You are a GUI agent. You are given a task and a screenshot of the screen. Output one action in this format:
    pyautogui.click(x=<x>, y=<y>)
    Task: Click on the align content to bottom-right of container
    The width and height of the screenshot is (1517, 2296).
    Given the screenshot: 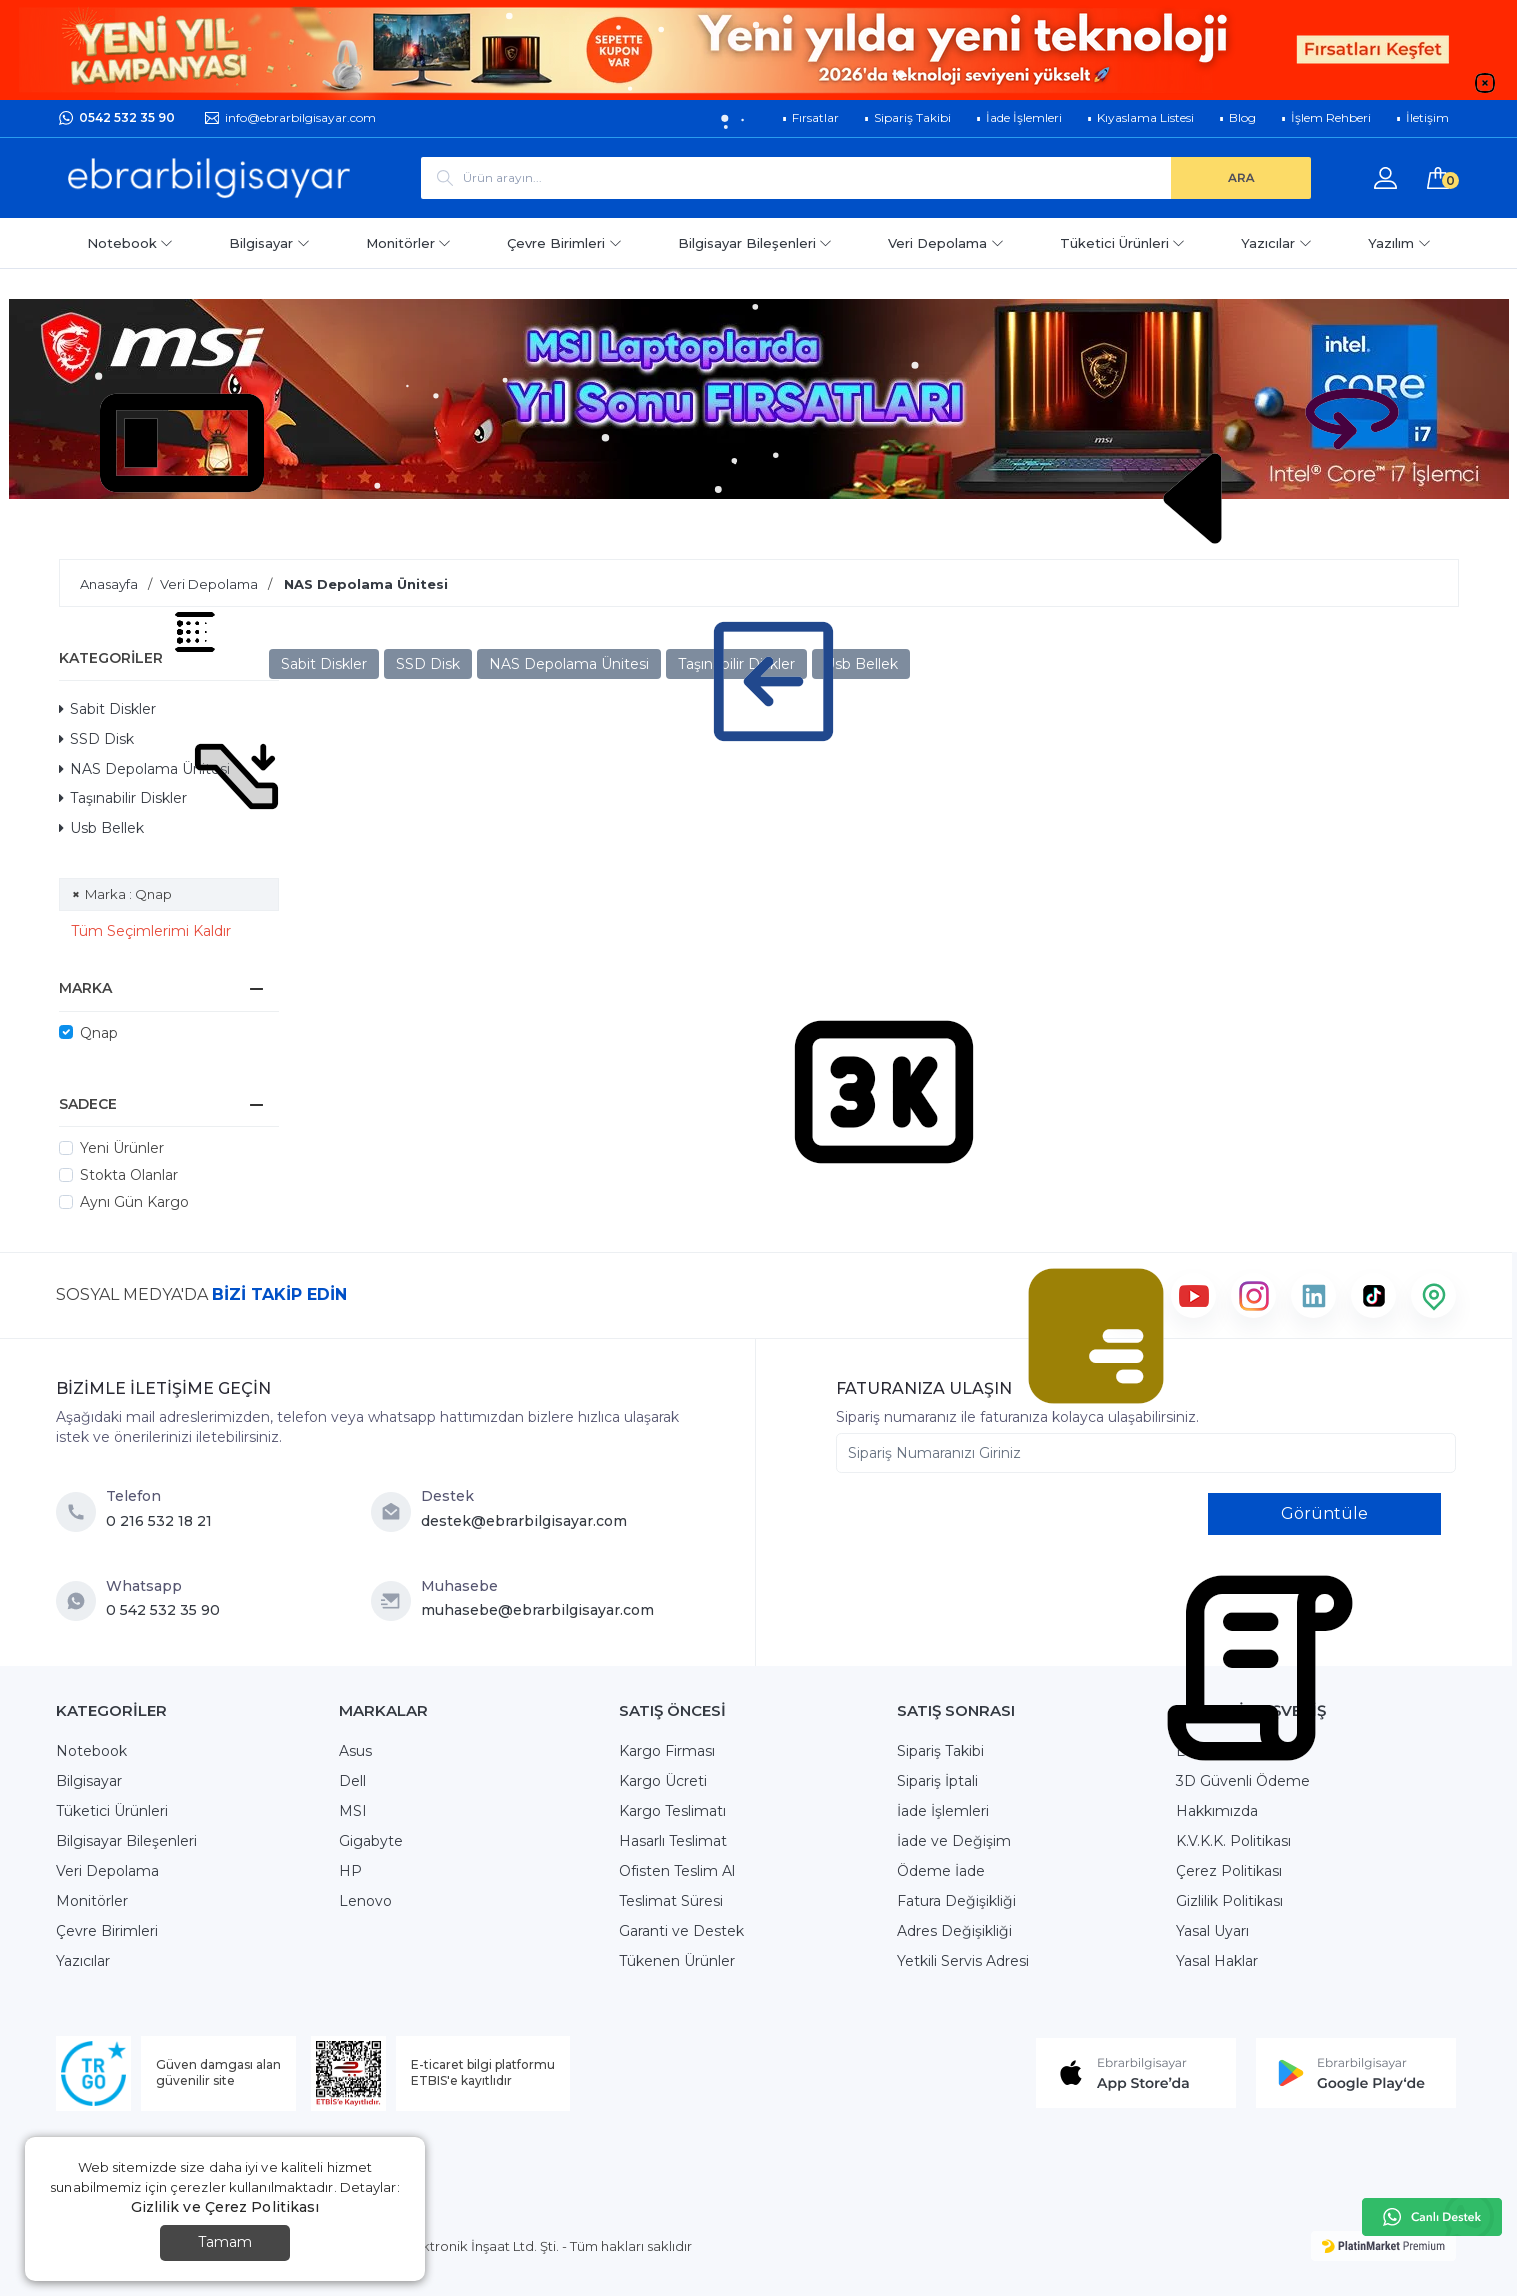 What is the action you would take?
    pyautogui.click(x=1096, y=1336)
    